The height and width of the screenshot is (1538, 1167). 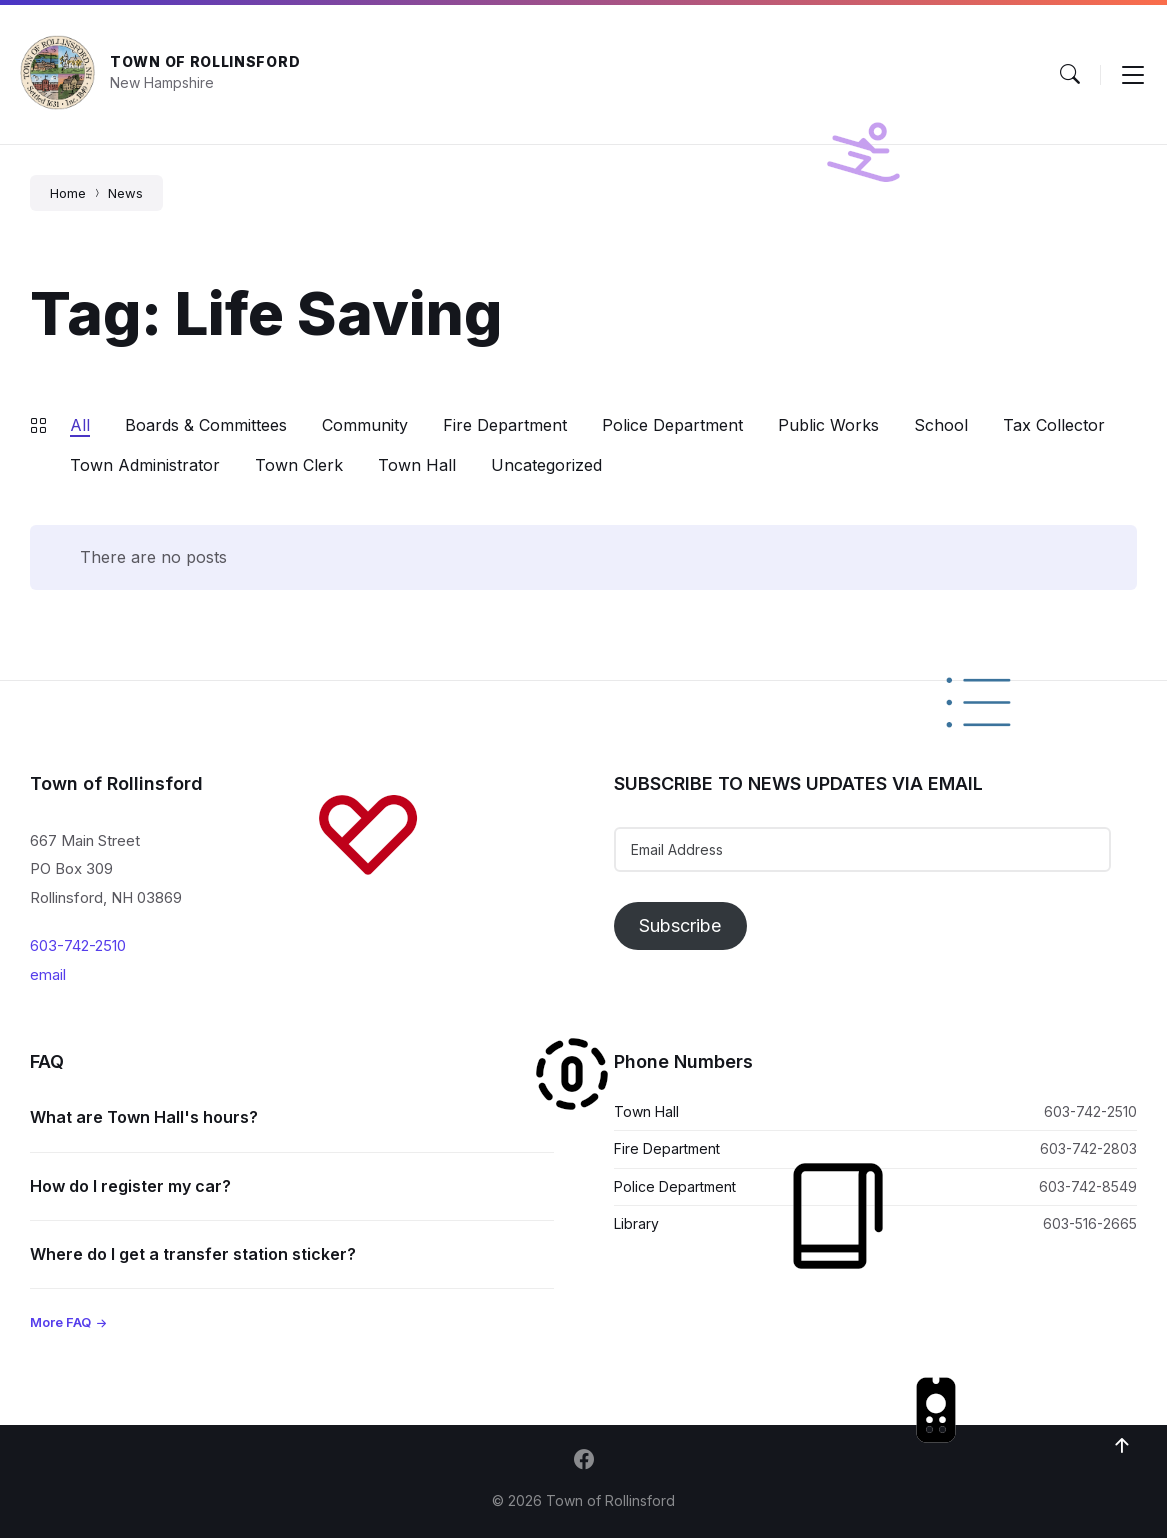 I want to click on view items in list format, so click(x=978, y=702).